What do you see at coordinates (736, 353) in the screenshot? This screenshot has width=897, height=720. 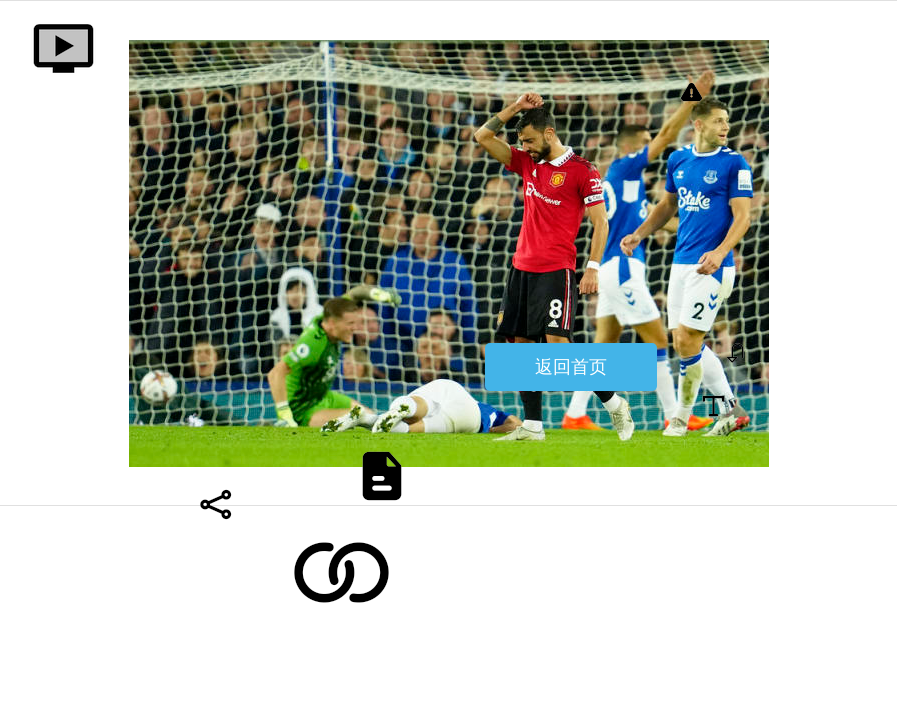 I see `undo or reverse a previous action` at bounding box center [736, 353].